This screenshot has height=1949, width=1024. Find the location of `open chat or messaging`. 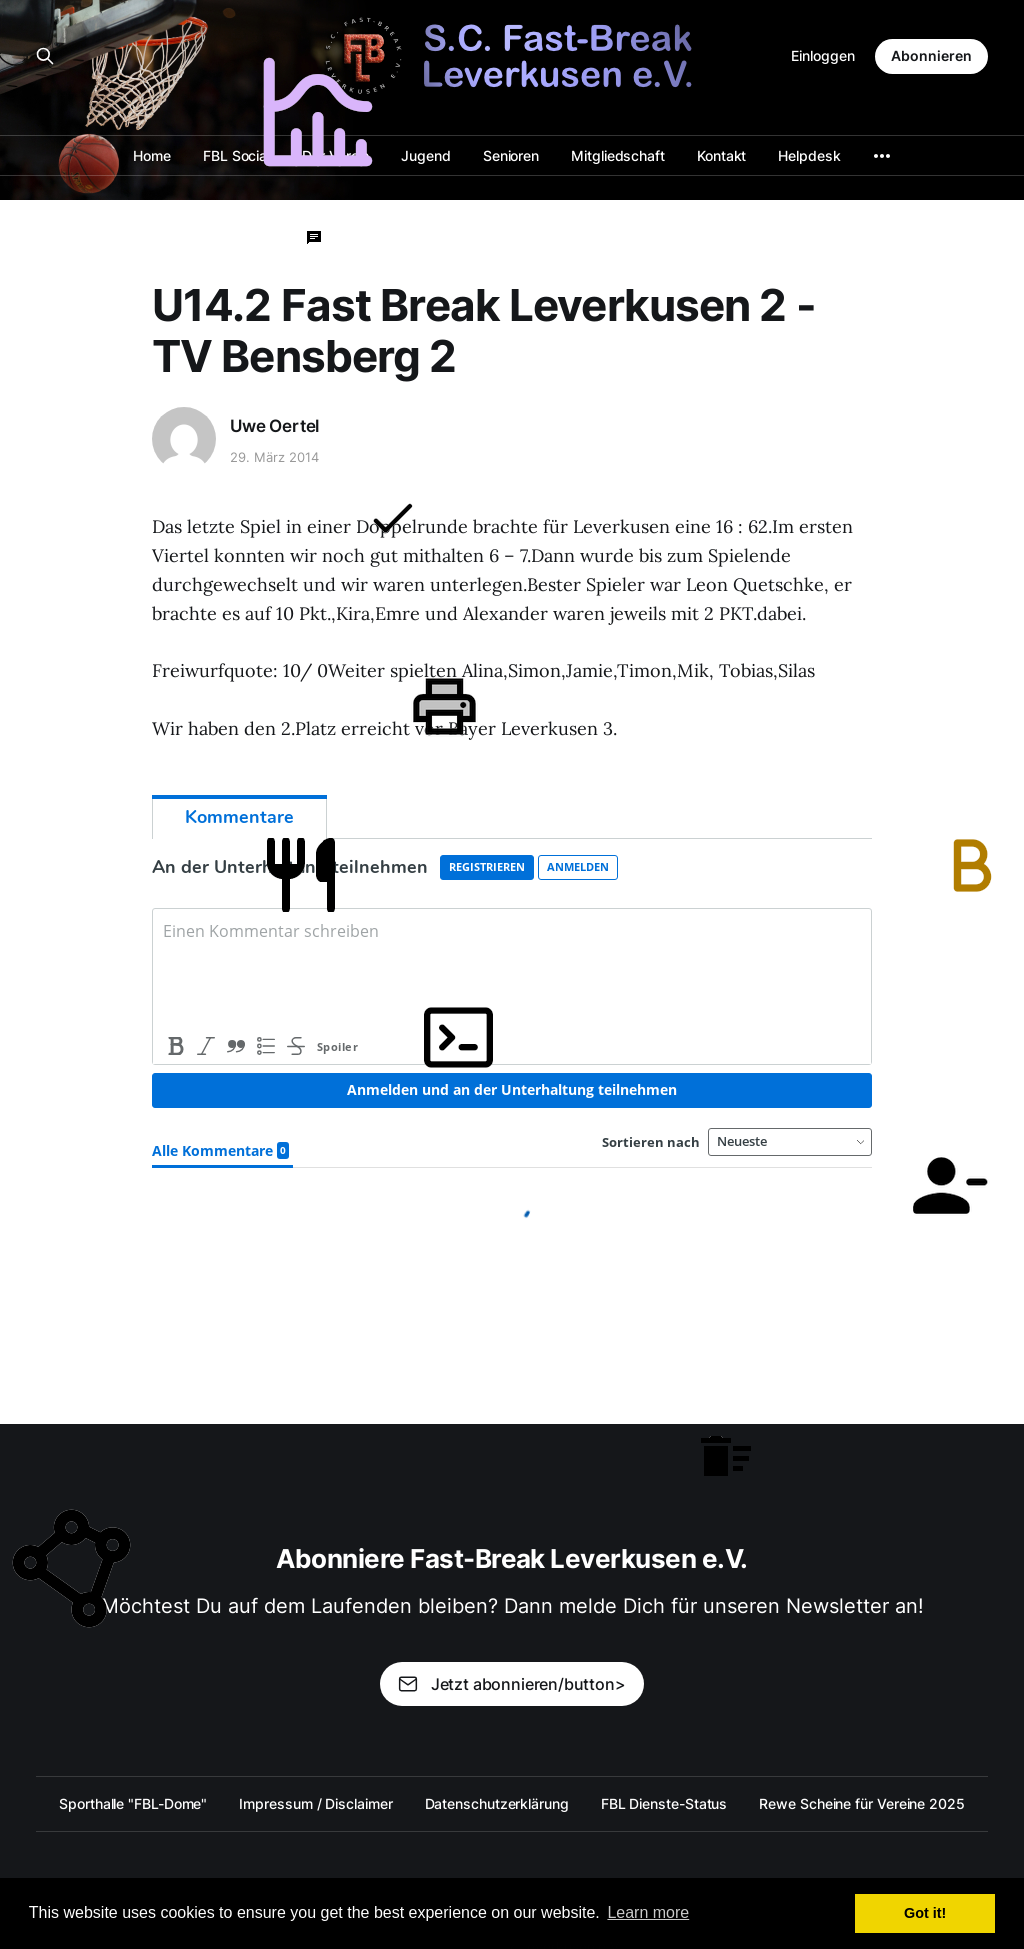

open chat or messaging is located at coordinates (314, 238).